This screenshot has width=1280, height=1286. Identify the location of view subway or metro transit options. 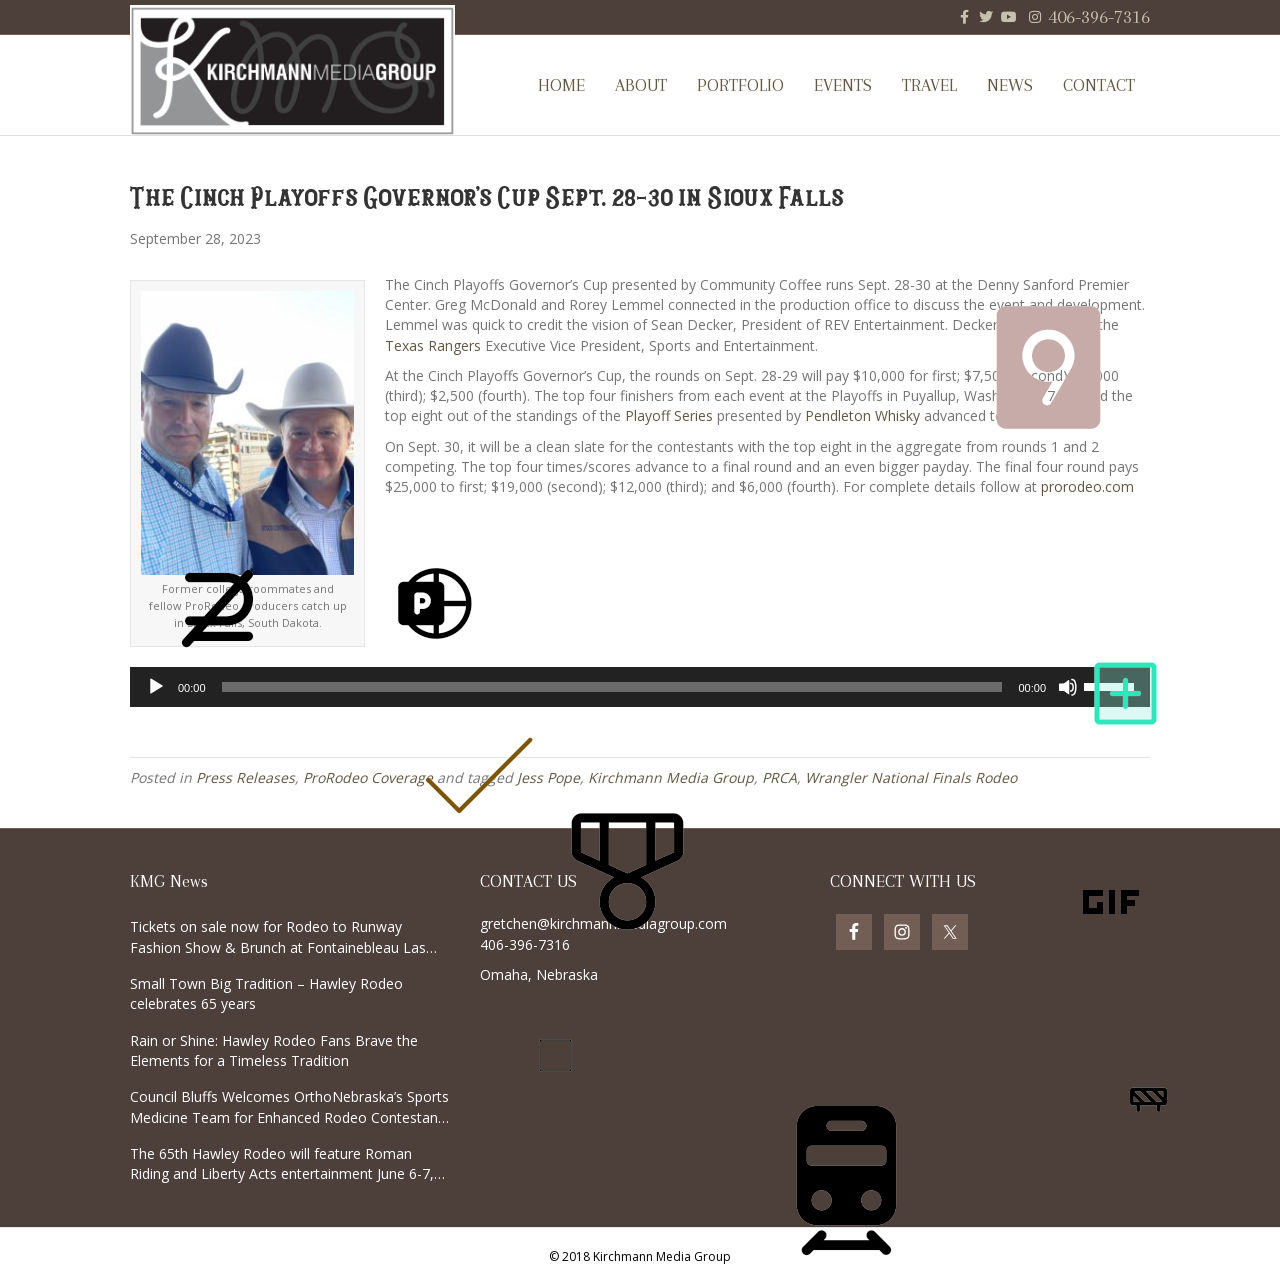
(846, 1180).